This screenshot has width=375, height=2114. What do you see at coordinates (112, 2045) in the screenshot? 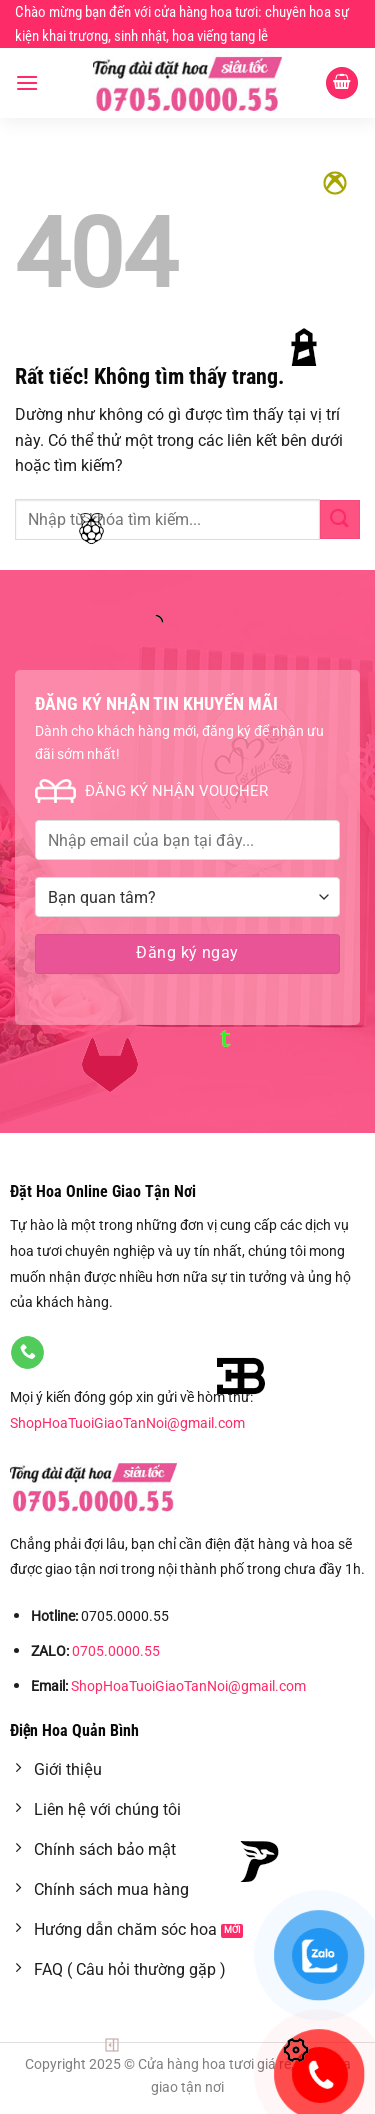
I see `collapse the sidebar panel` at bounding box center [112, 2045].